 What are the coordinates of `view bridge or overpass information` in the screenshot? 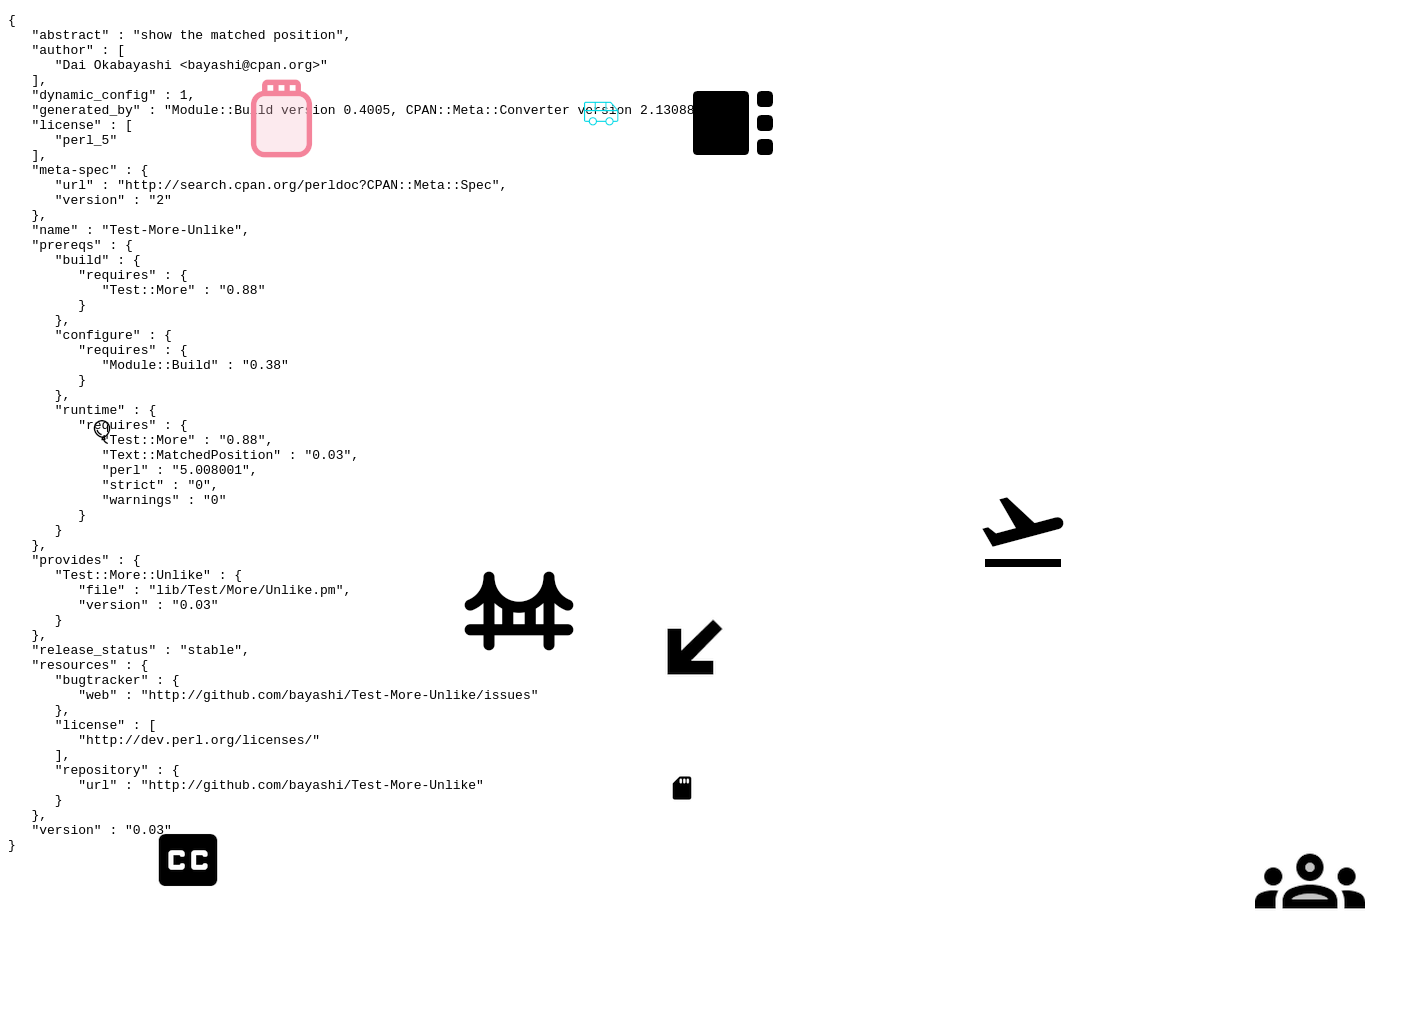 It's located at (519, 611).